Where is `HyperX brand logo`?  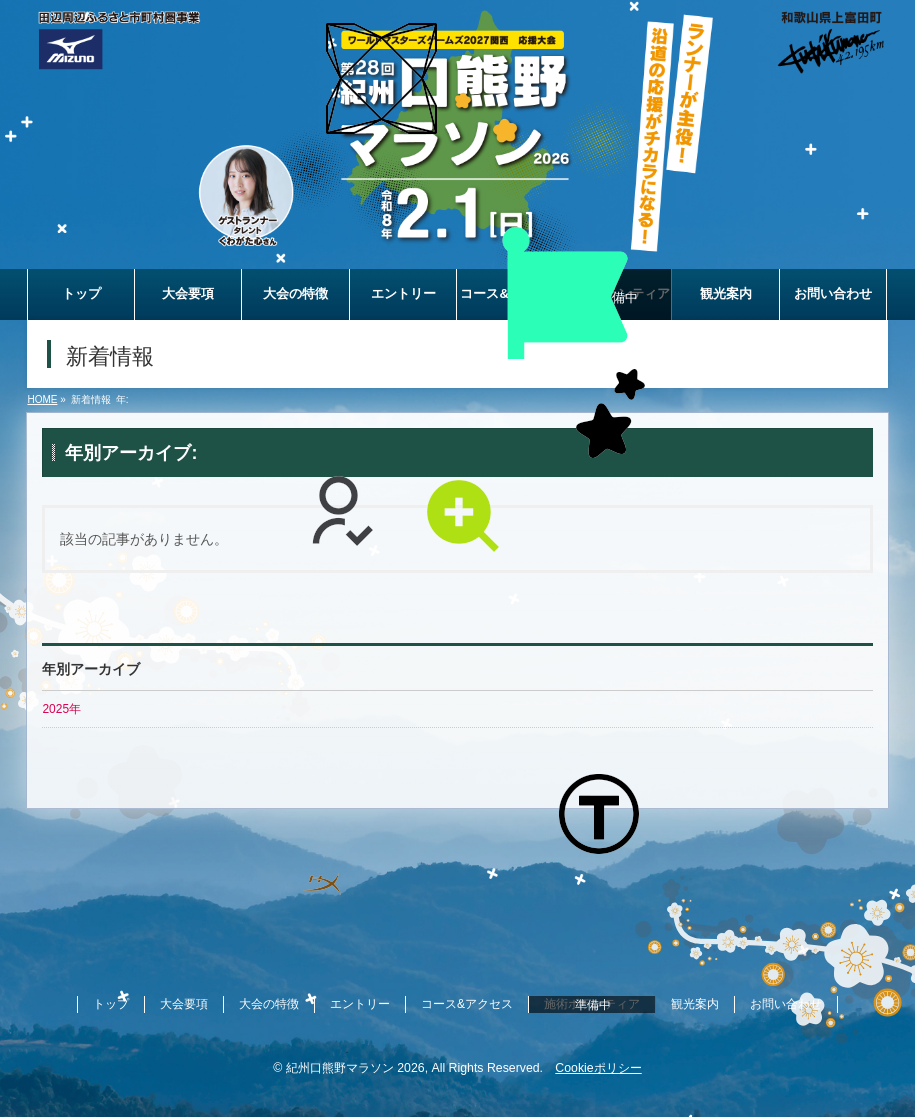 HyperX brand logo is located at coordinates (322, 884).